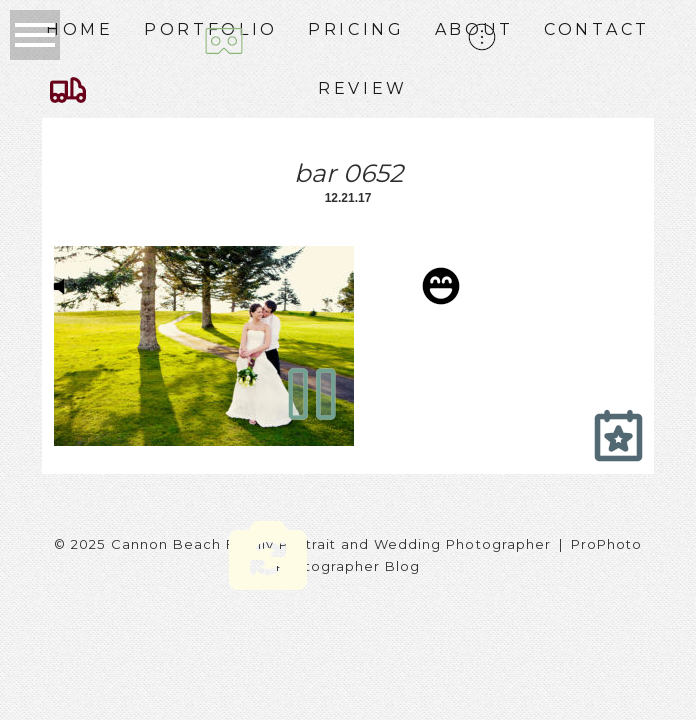  I want to click on view favorite or starred events, so click(618, 437).